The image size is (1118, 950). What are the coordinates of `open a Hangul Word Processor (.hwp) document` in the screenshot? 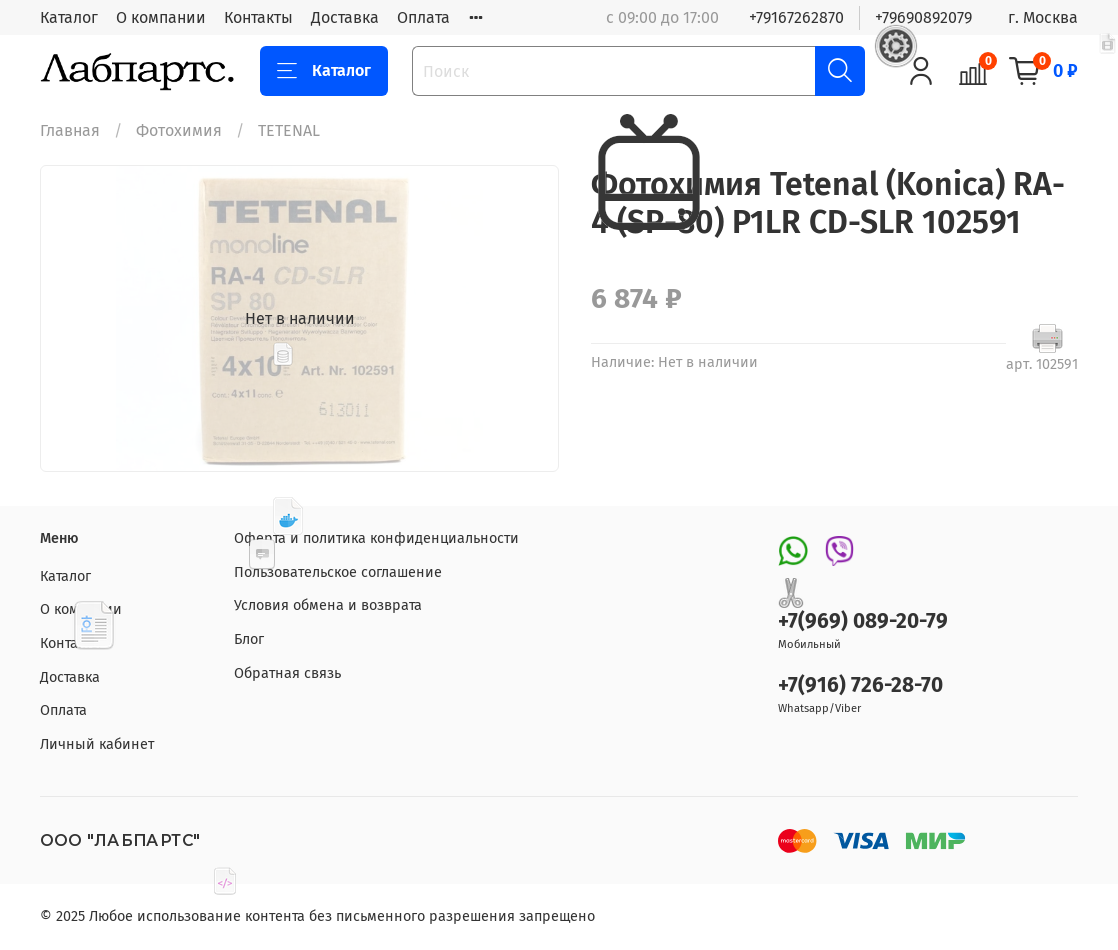 It's located at (94, 625).